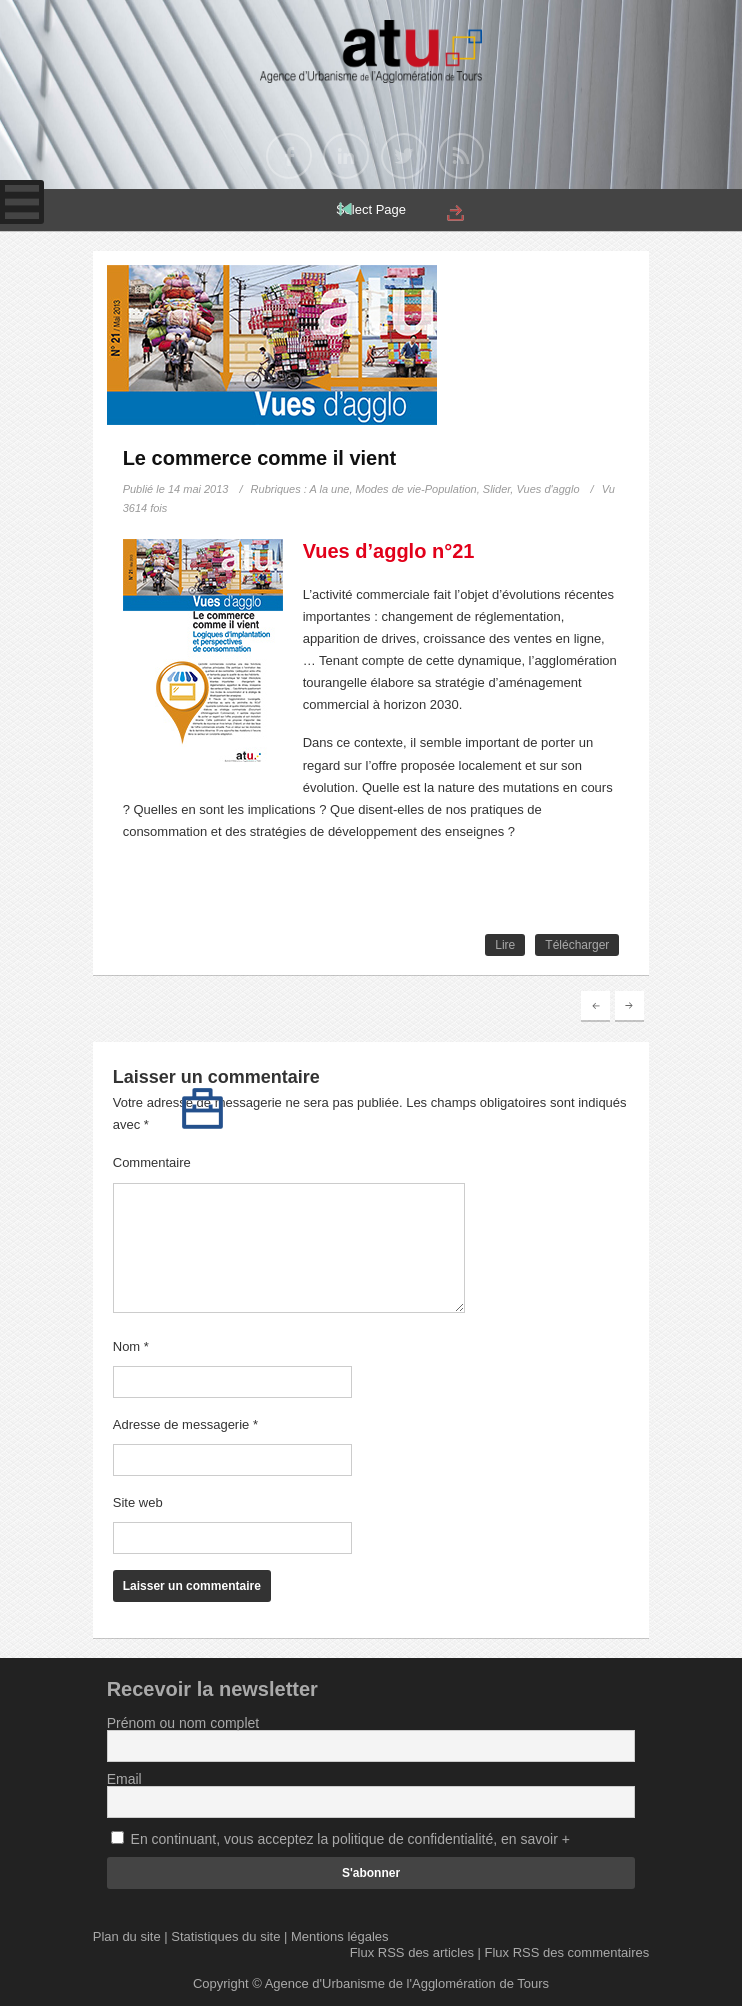 This screenshot has width=742, height=2006. I want to click on share content to another app or person, so click(455, 213).